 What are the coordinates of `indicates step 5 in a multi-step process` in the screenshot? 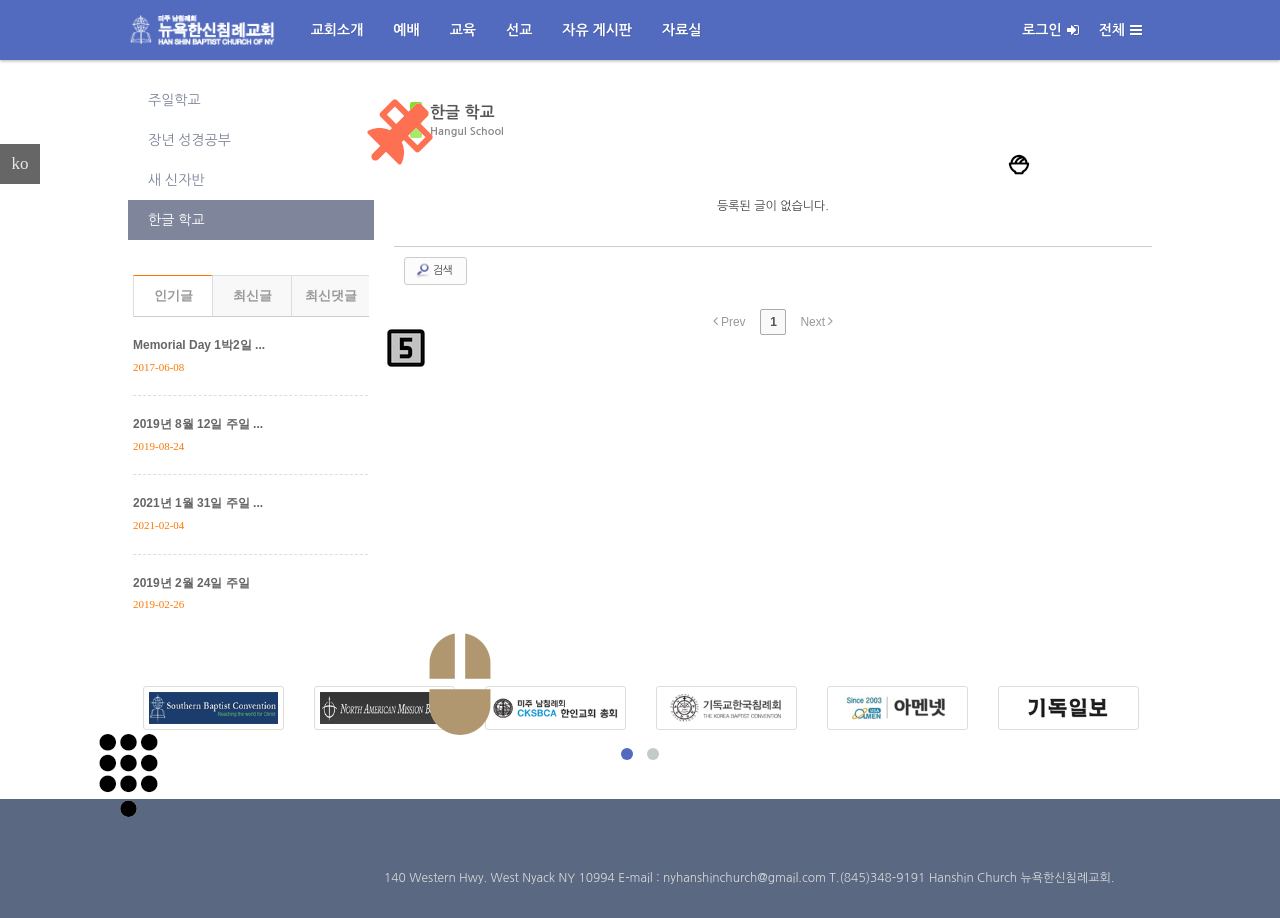 It's located at (406, 348).